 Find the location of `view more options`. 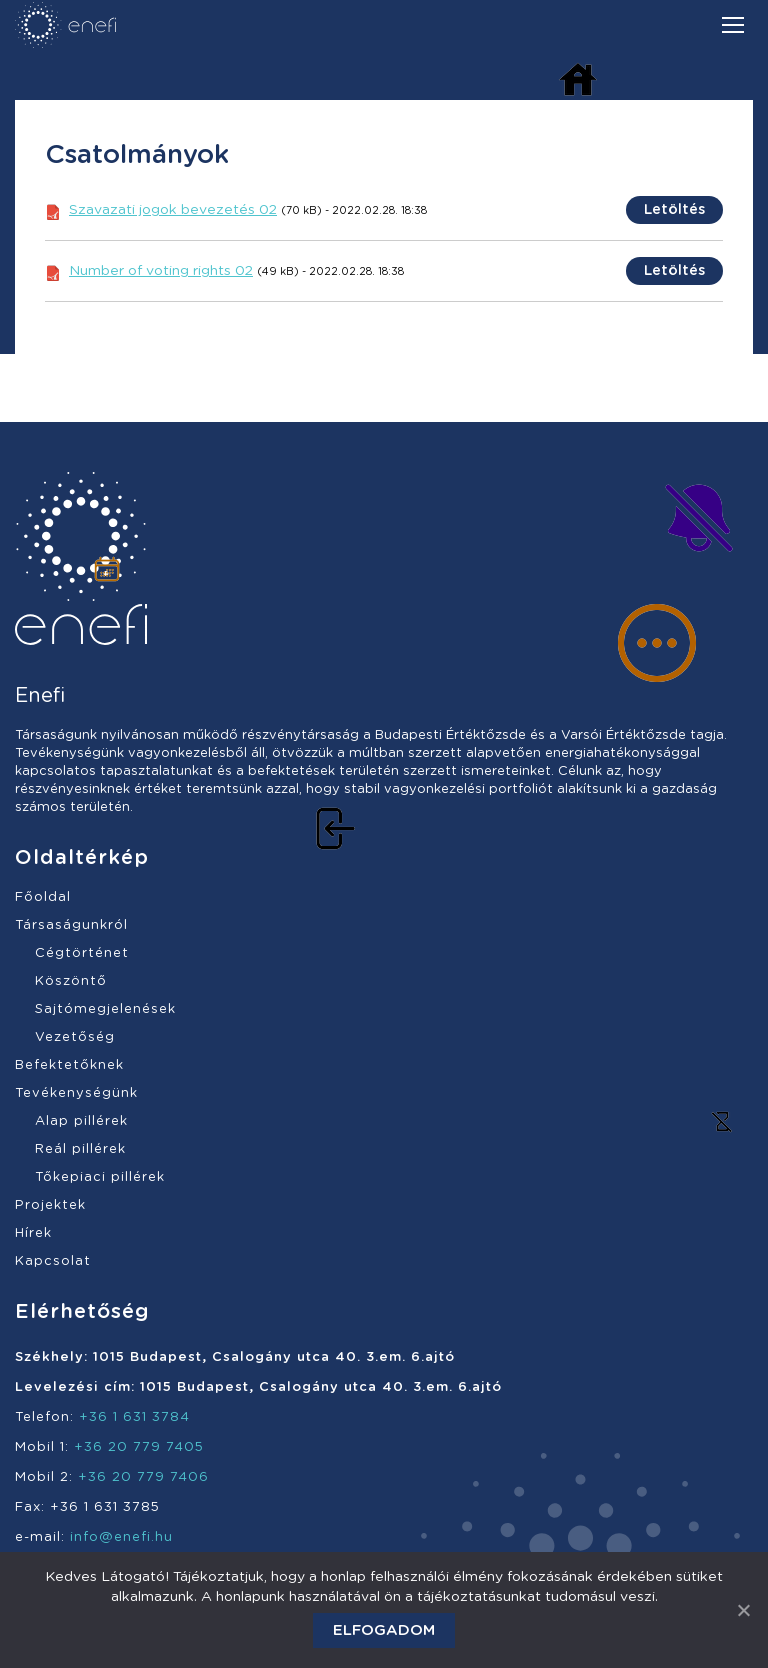

view more options is located at coordinates (657, 643).